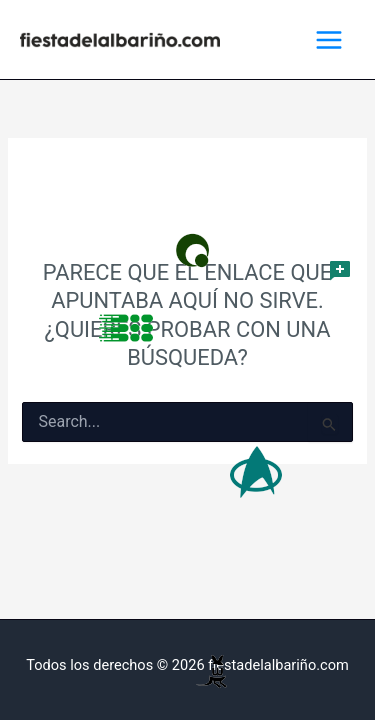  I want to click on open wallabag read-it-later app, so click(211, 671).